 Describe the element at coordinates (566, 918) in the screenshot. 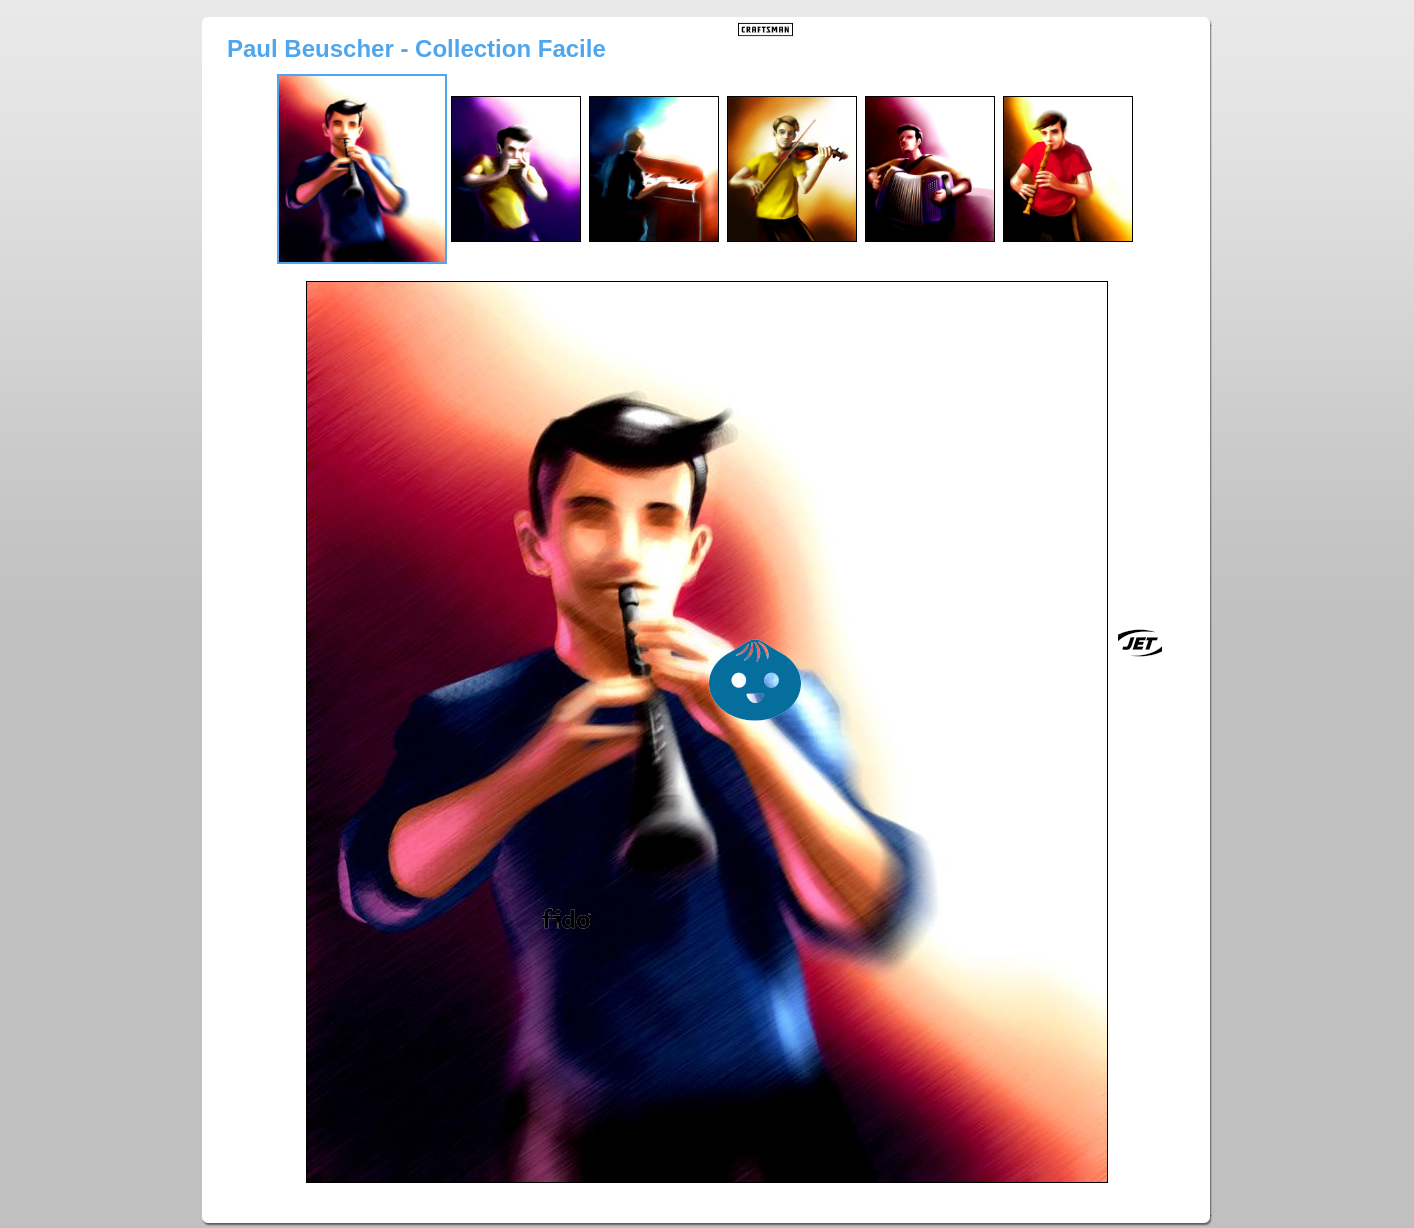

I see `fido alliance logo indicating passwordless authentication support` at that location.